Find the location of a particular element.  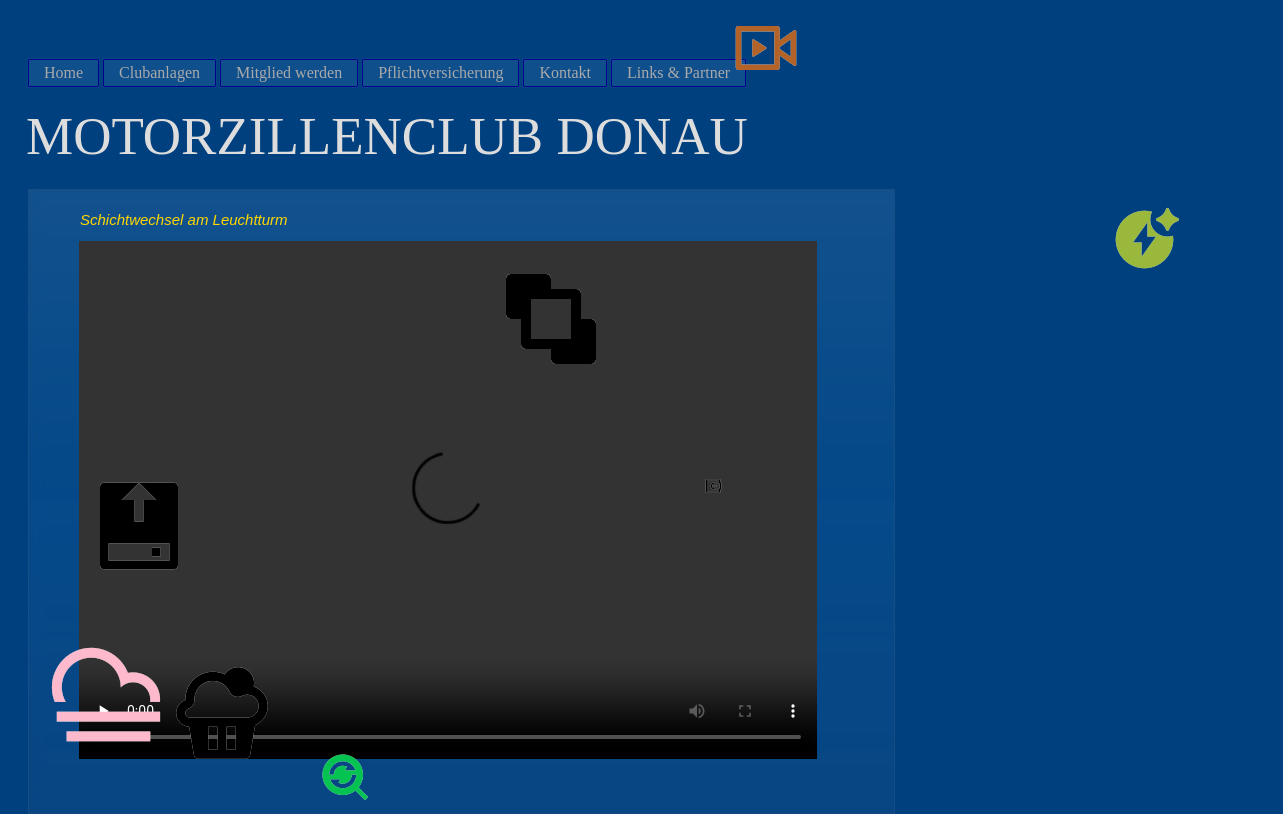

AI-powered DVD or media processing is located at coordinates (1144, 239).